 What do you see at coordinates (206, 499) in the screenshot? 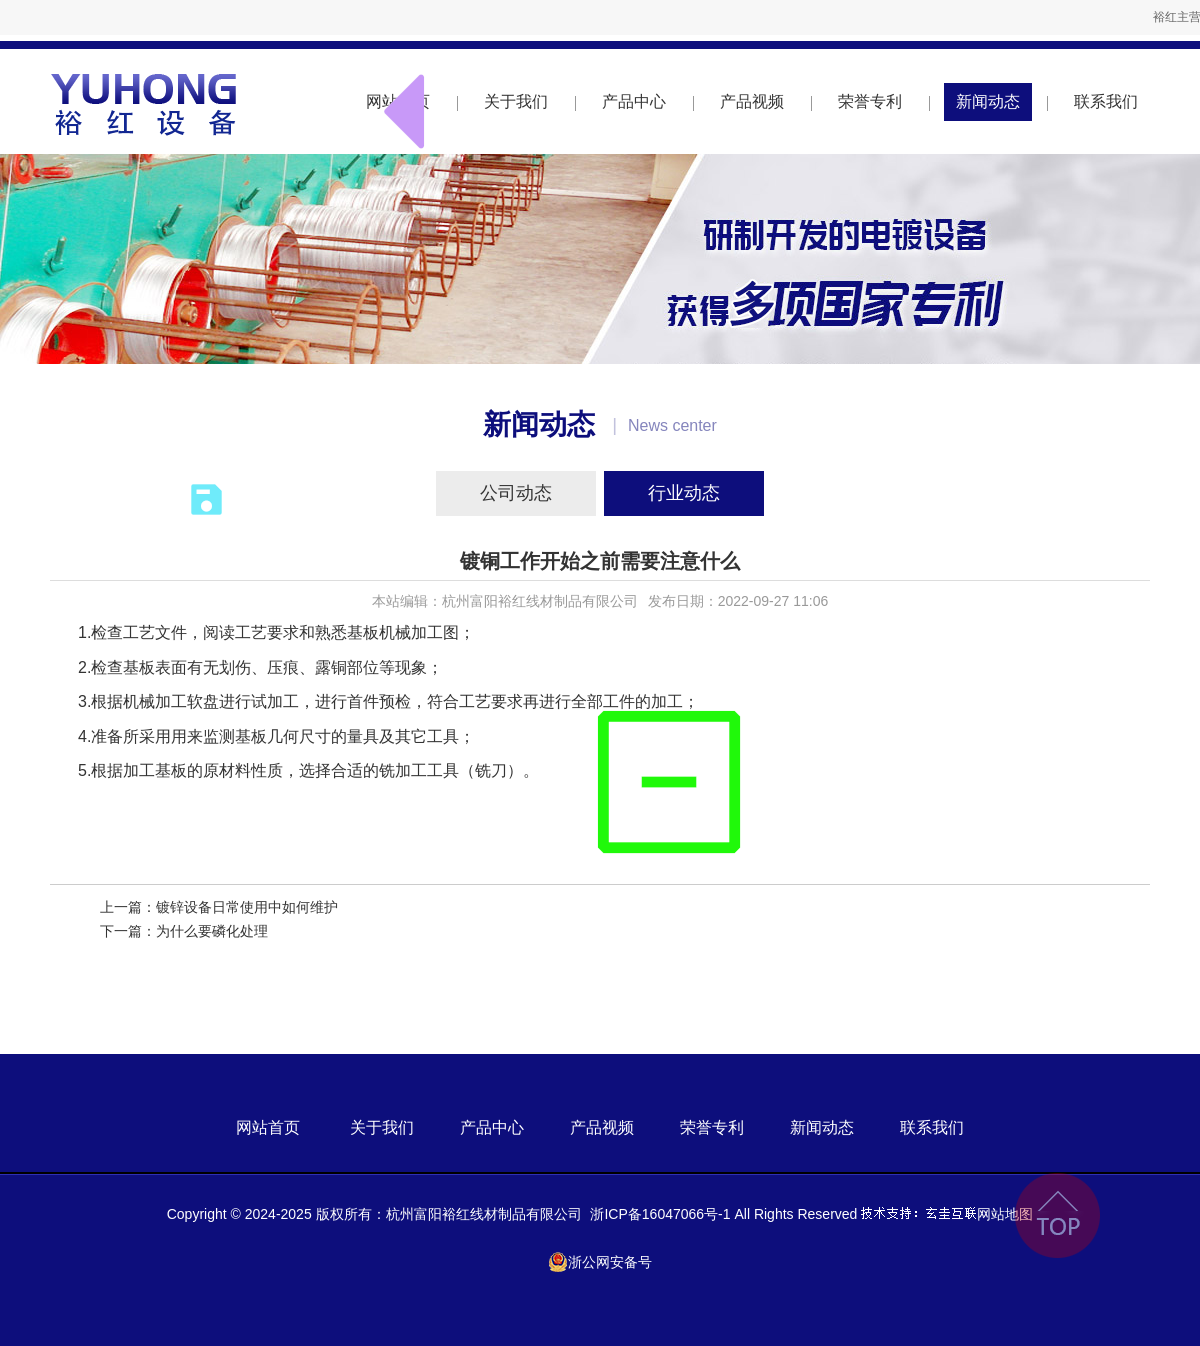
I see `save current file or document` at bounding box center [206, 499].